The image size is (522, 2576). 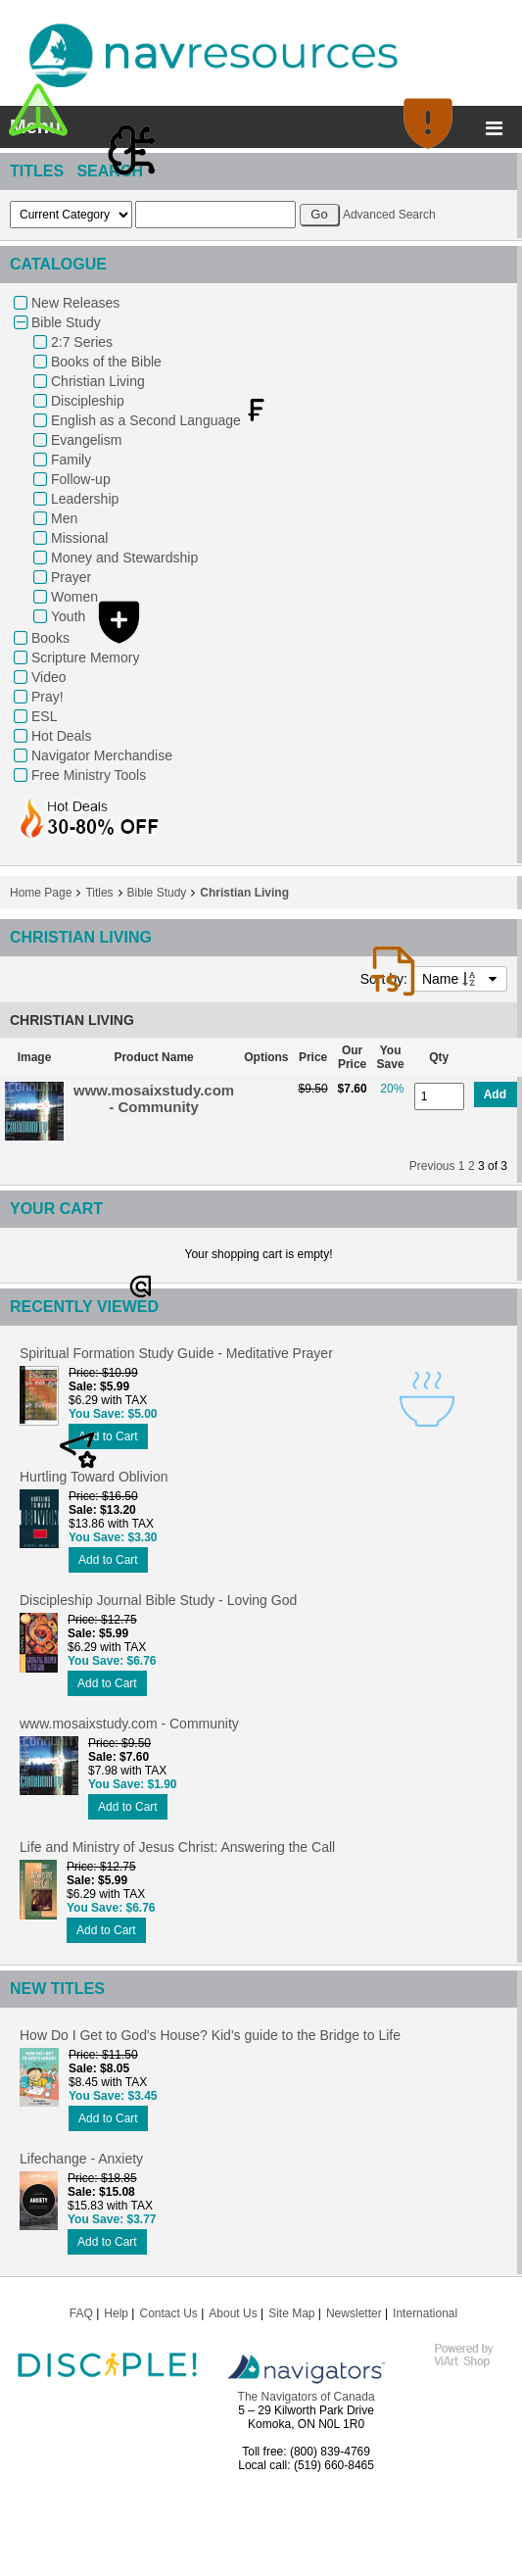 I want to click on indicates a security warning or potential threat, so click(x=428, y=121).